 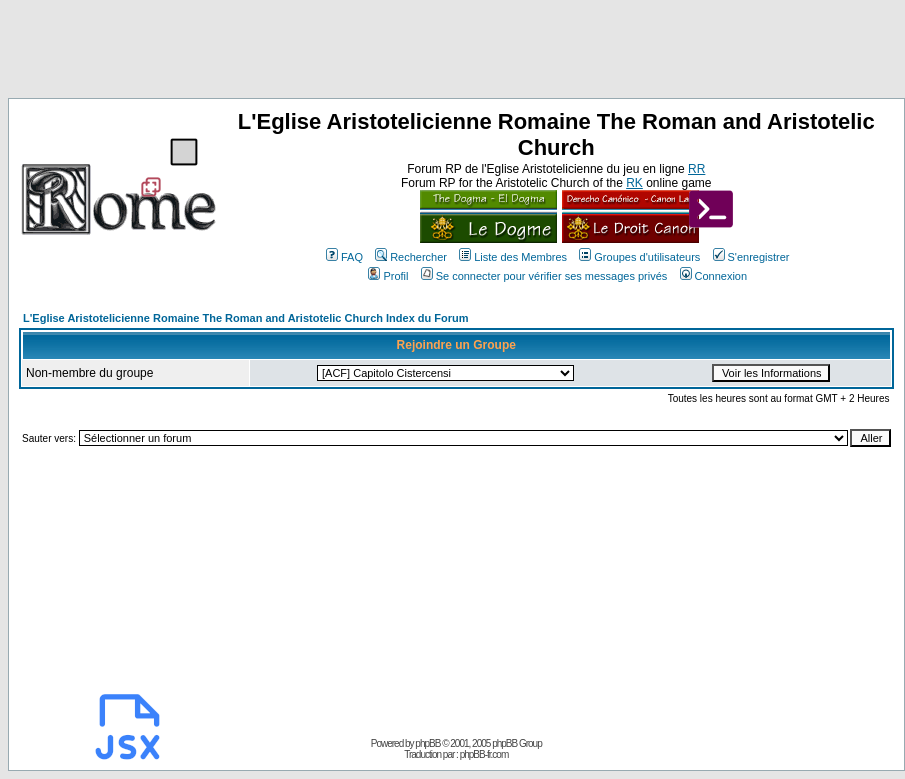 I want to click on a JSX file type indicator, so click(x=129, y=729).